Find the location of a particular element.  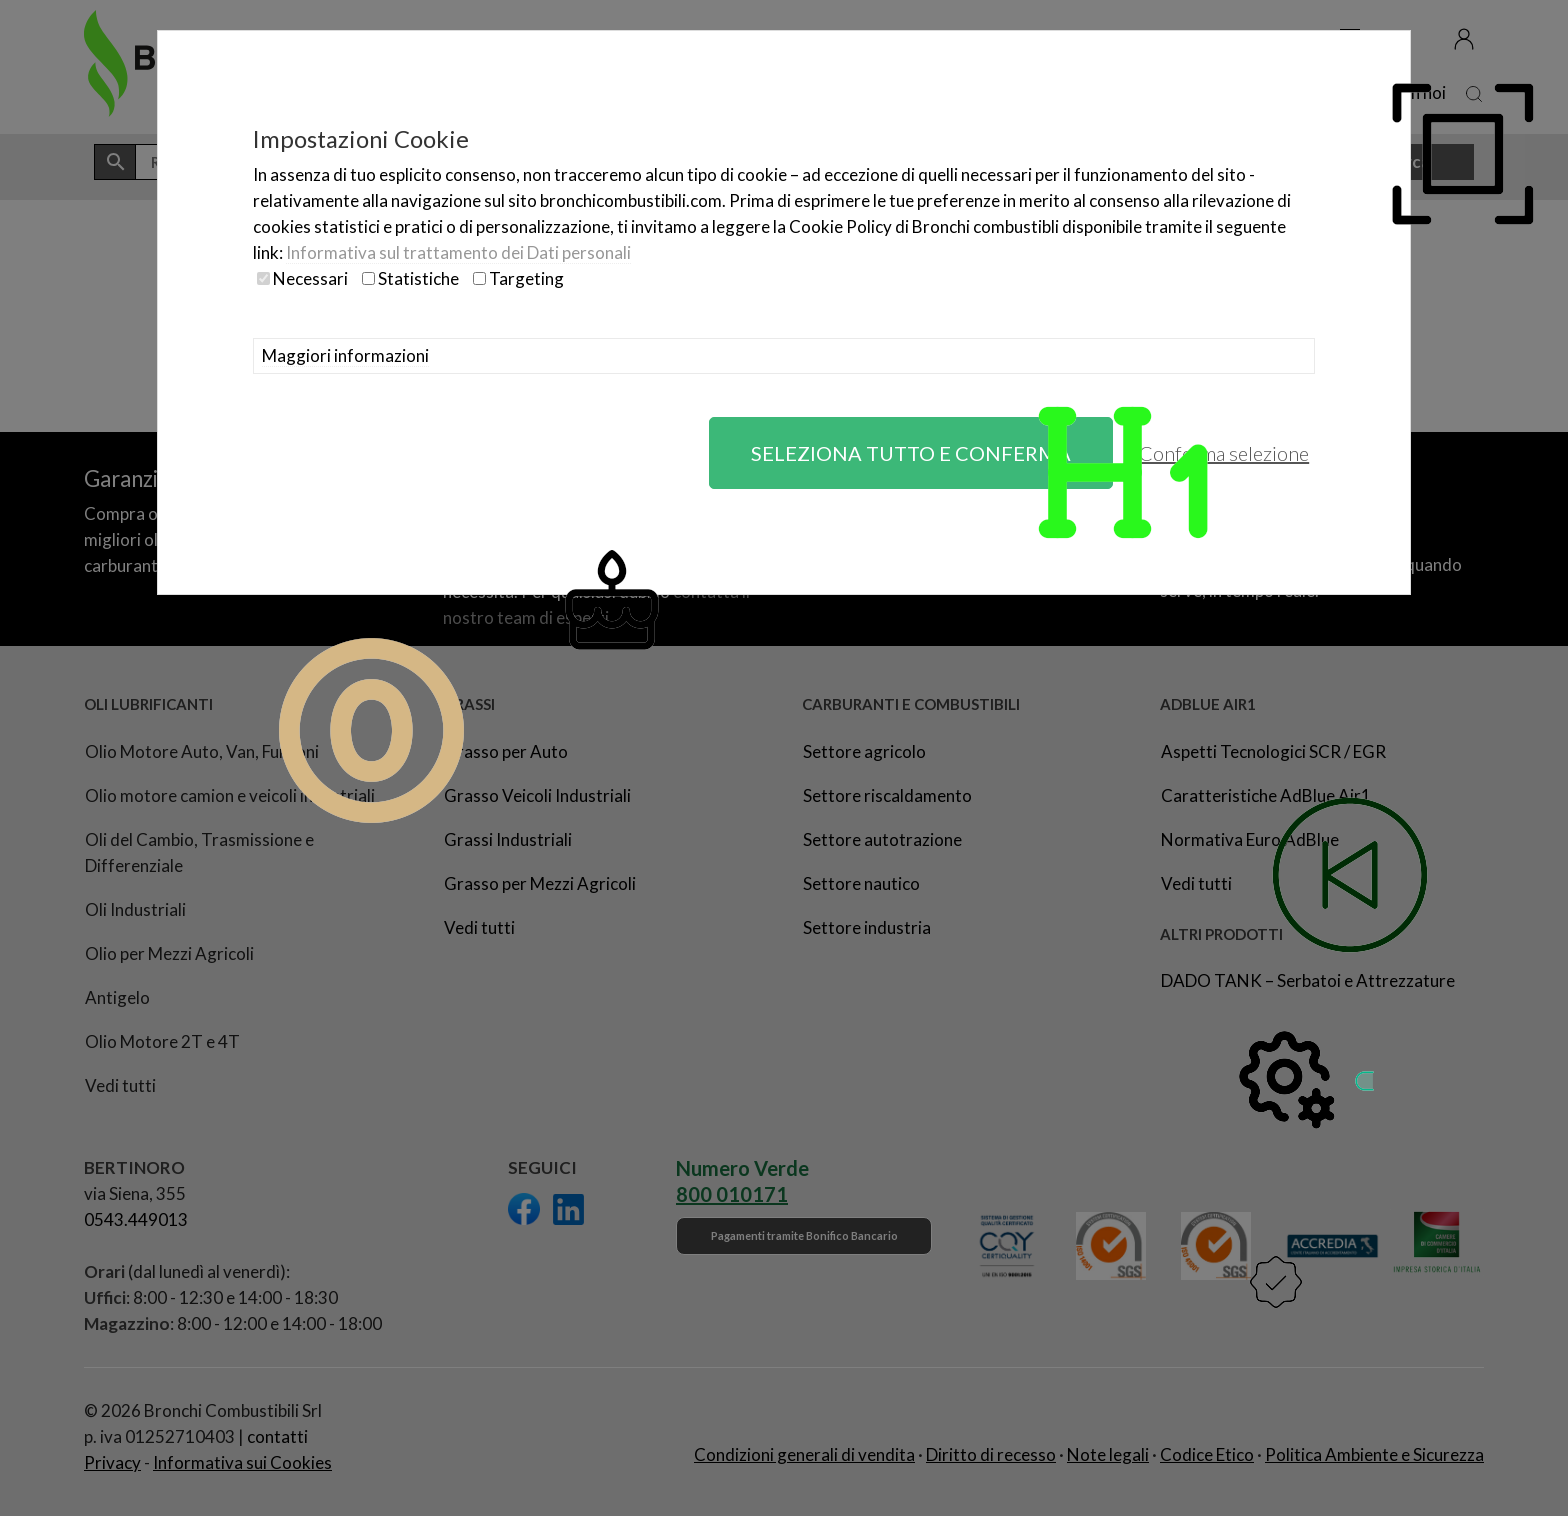

scan a QR code or barcode is located at coordinates (1463, 154).